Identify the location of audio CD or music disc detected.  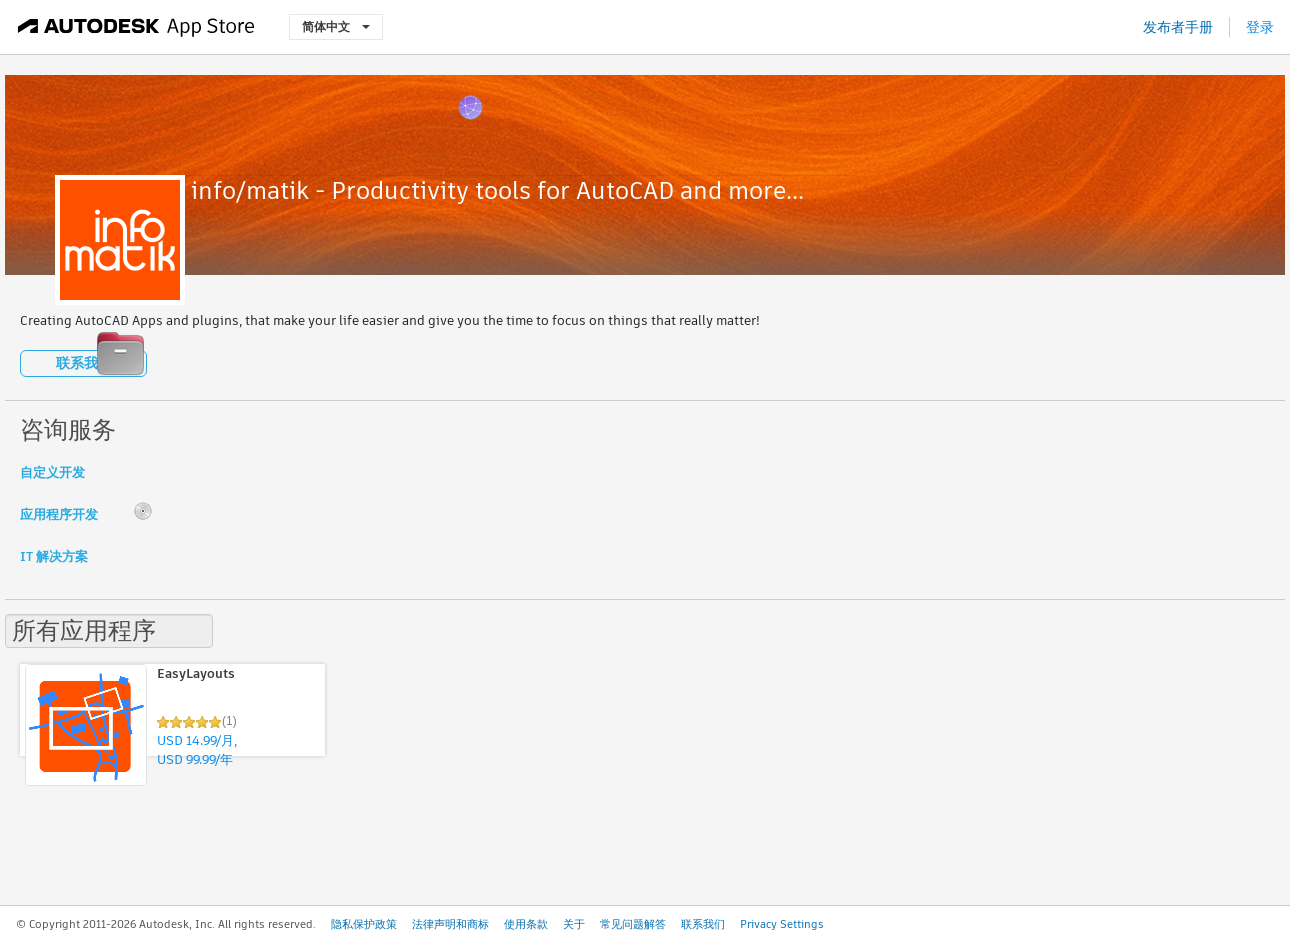
(143, 511).